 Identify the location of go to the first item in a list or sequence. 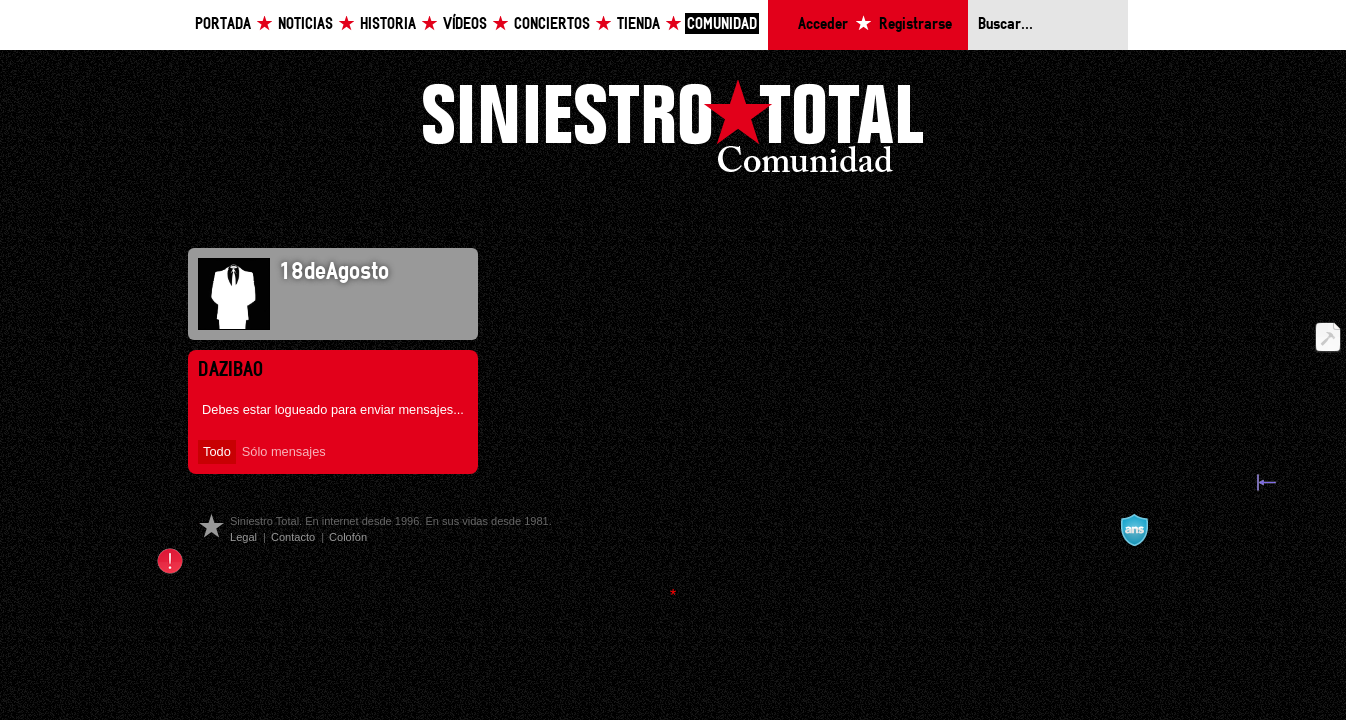
(1266, 482).